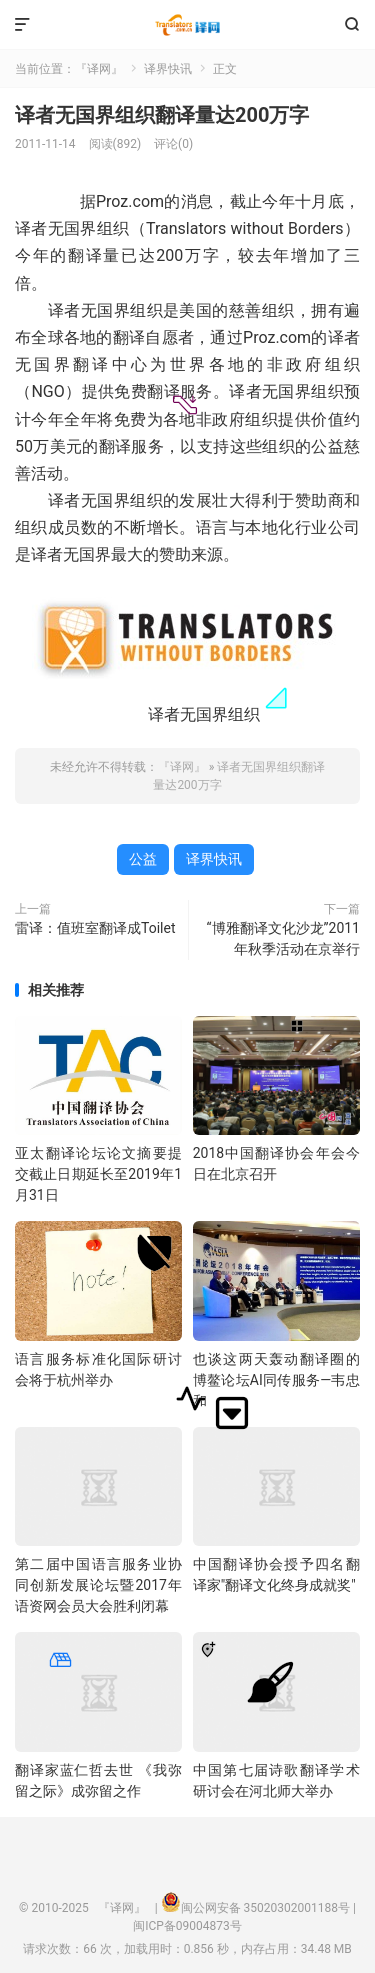 Image resolution: width=375 pixels, height=1973 pixels. What do you see at coordinates (207, 1649) in the screenshot?
I see `add a new location pin to the map` at bounding box center [207, 1649].